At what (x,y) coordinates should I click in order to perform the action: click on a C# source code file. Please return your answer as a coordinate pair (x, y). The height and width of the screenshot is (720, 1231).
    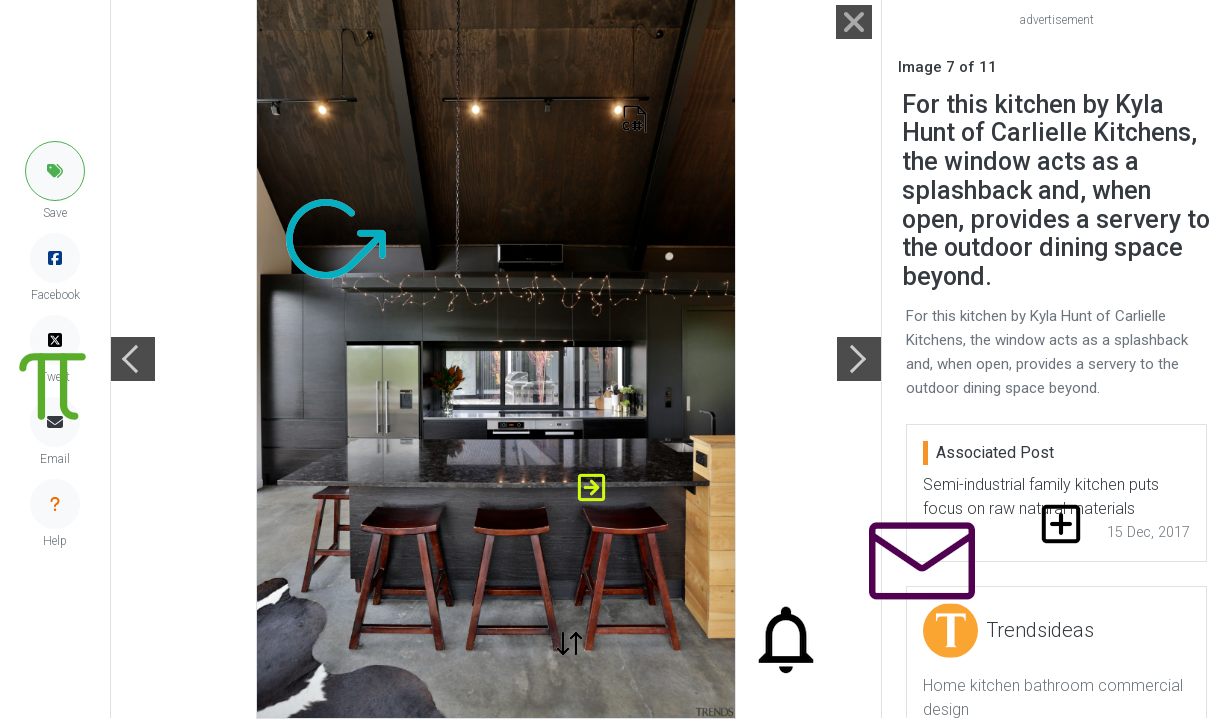
    Looking at the image, I should click on (635, 119).